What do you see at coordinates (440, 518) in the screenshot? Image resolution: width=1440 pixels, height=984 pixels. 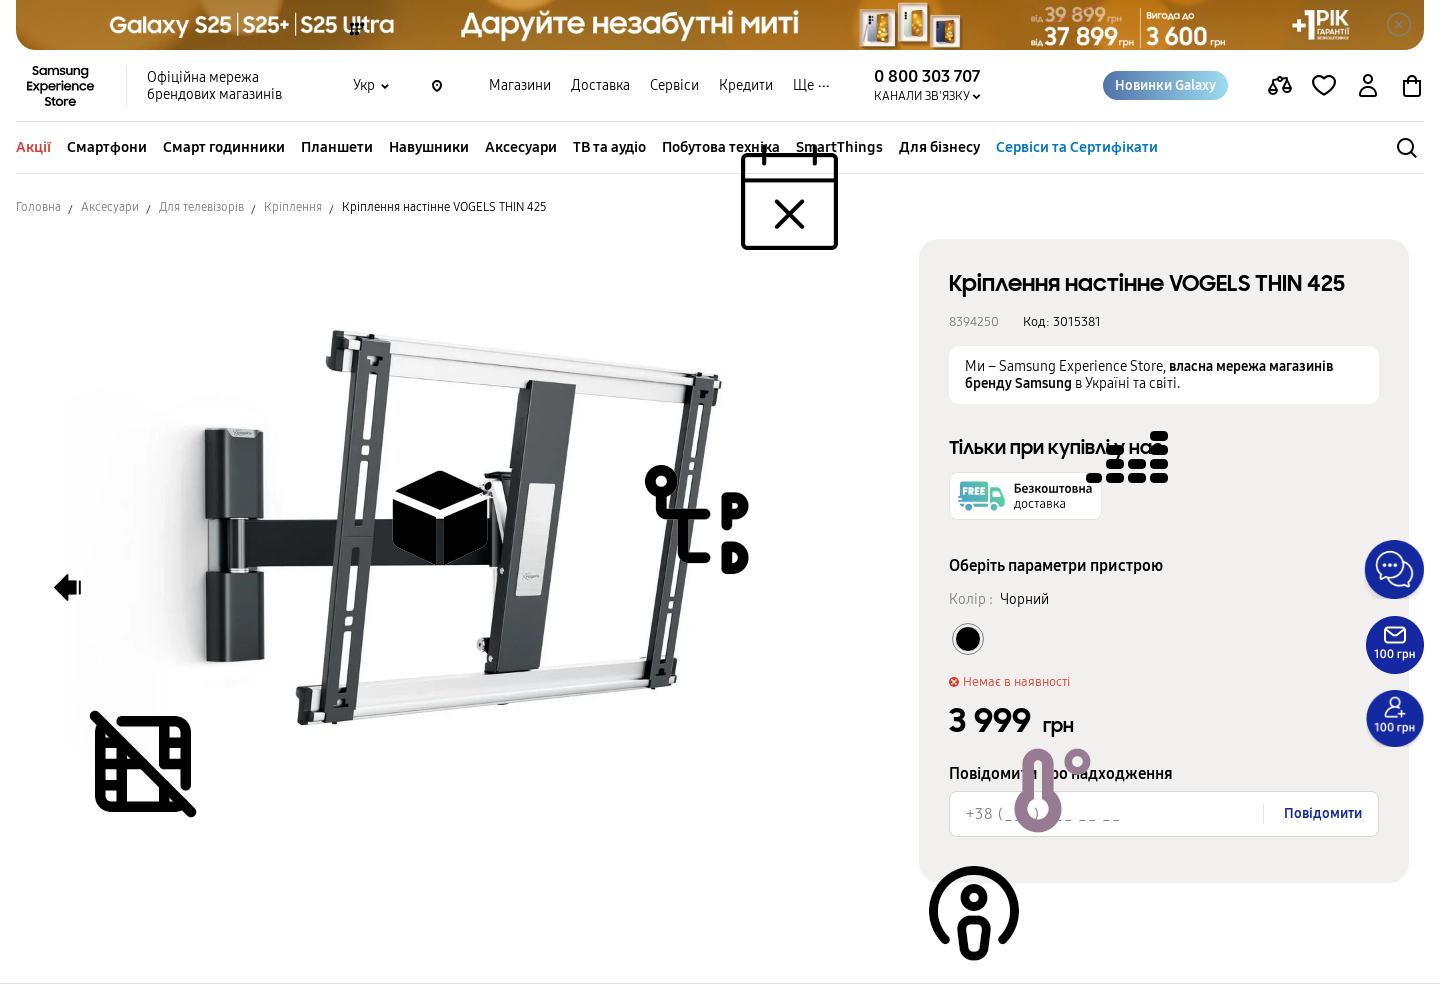 I see `view 3D model or object` at bounding box center [440, 518].